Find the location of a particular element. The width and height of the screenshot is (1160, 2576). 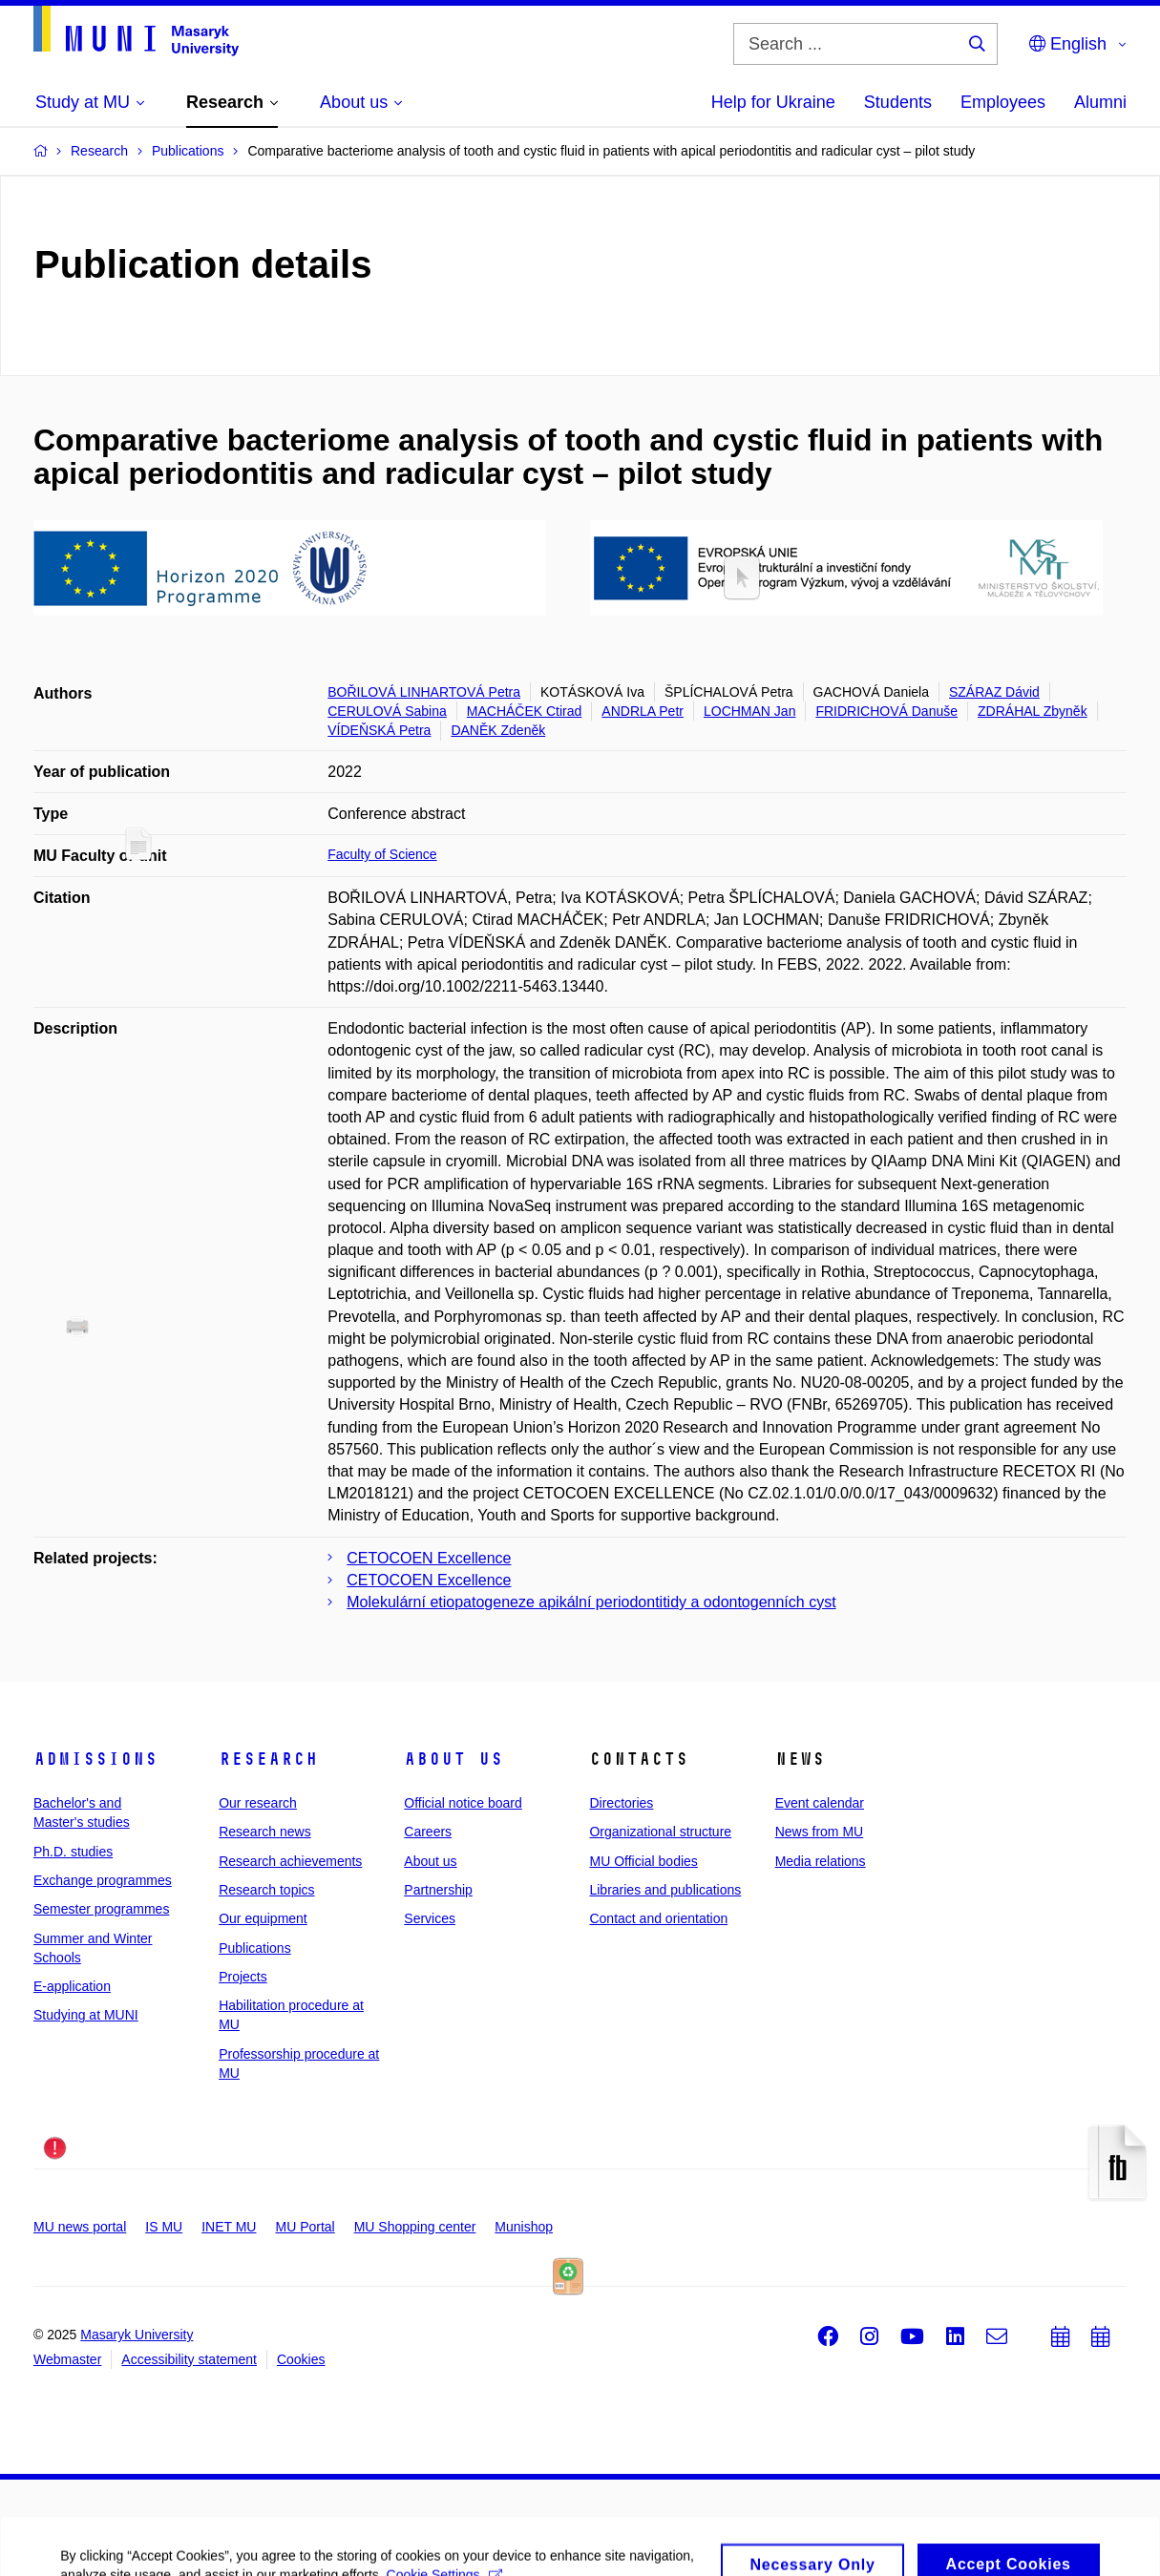

cursor image file type is located at coordinates (742, 577).